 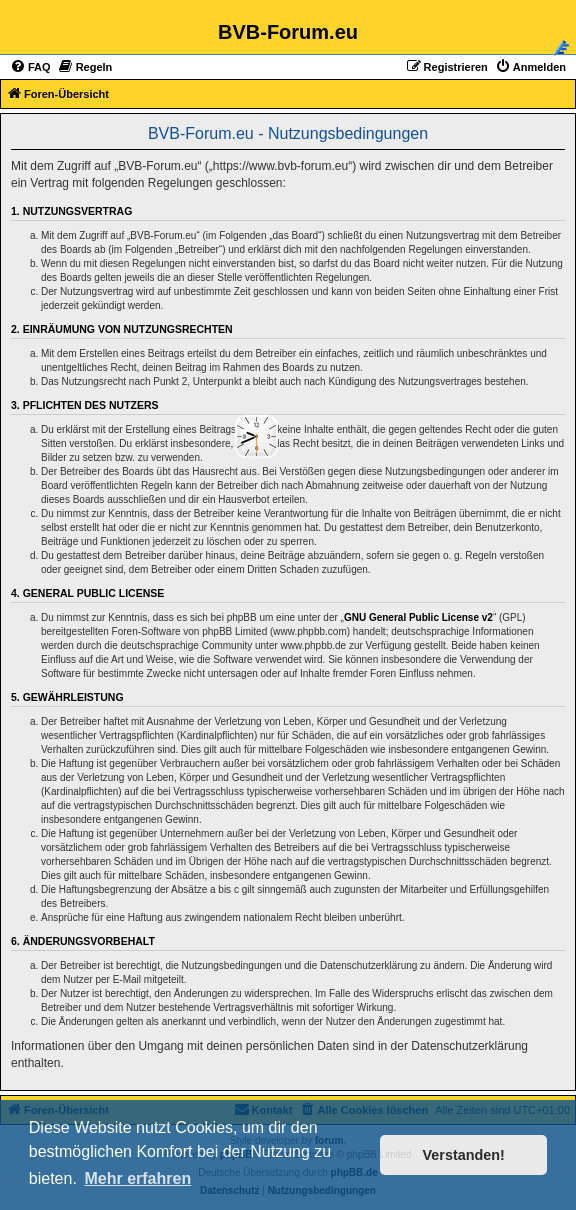 I want to click on open date and time settings, so click(x=256, y=436).